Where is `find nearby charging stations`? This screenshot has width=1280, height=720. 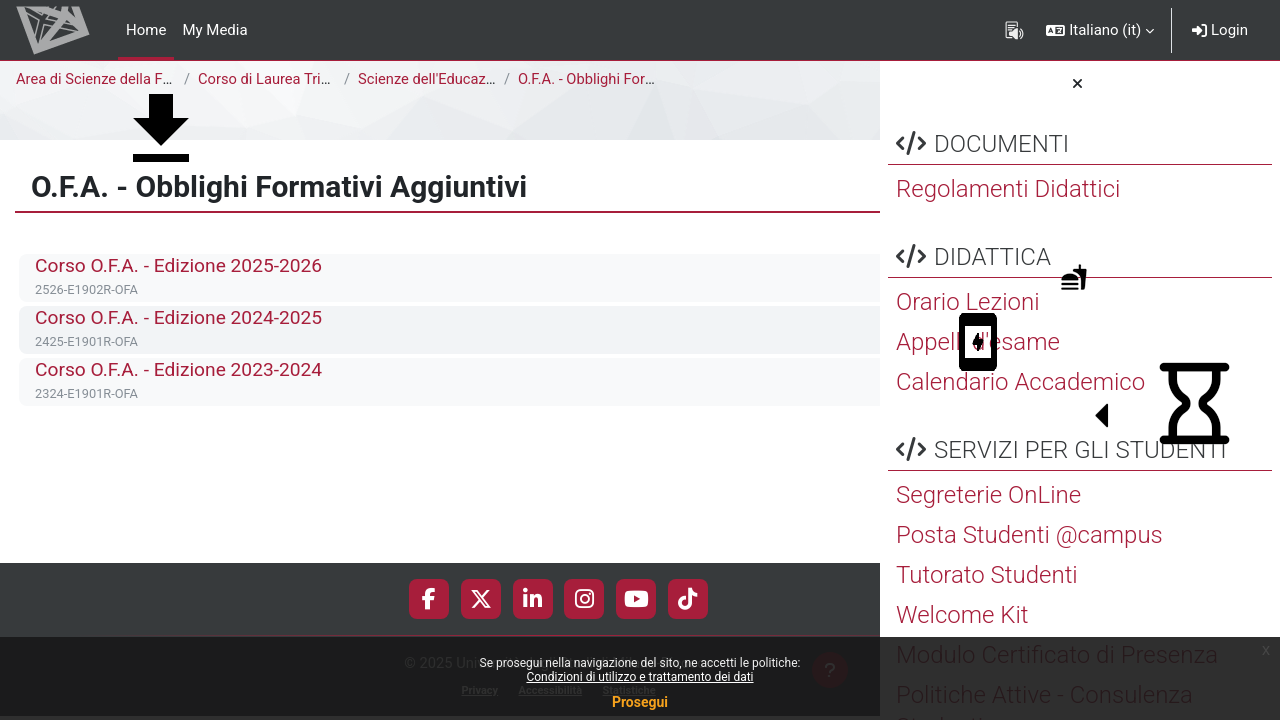
find nearby charging stations is located at coordinates (978, 342).